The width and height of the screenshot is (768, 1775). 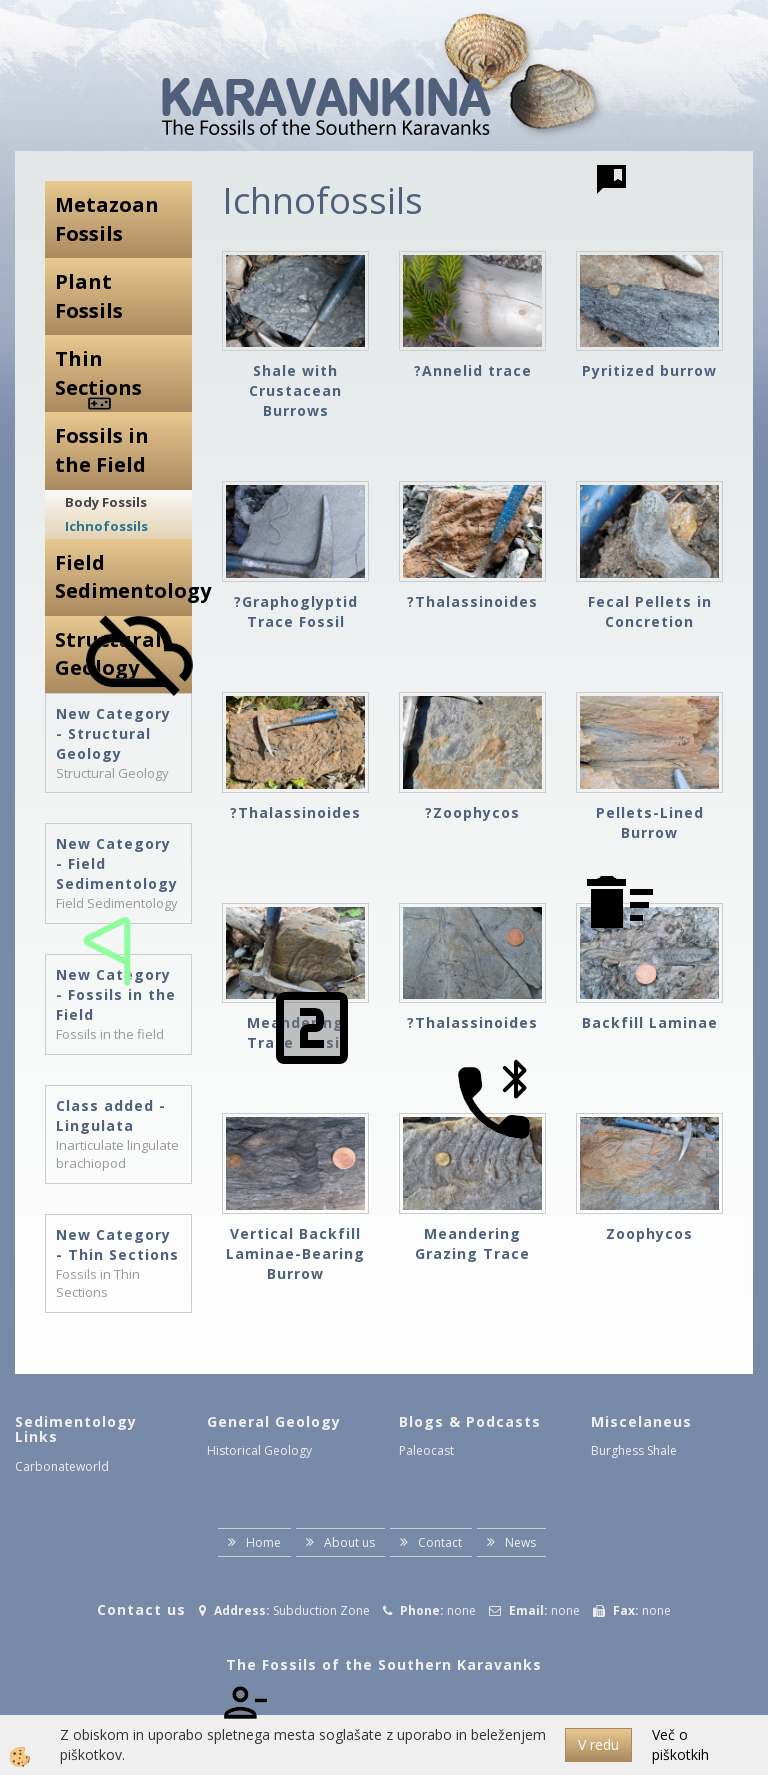 What do you see at coordinates (108, 951) in the screenshot?
I see `mark or flag an item for review` at bounding box center [108, 951].